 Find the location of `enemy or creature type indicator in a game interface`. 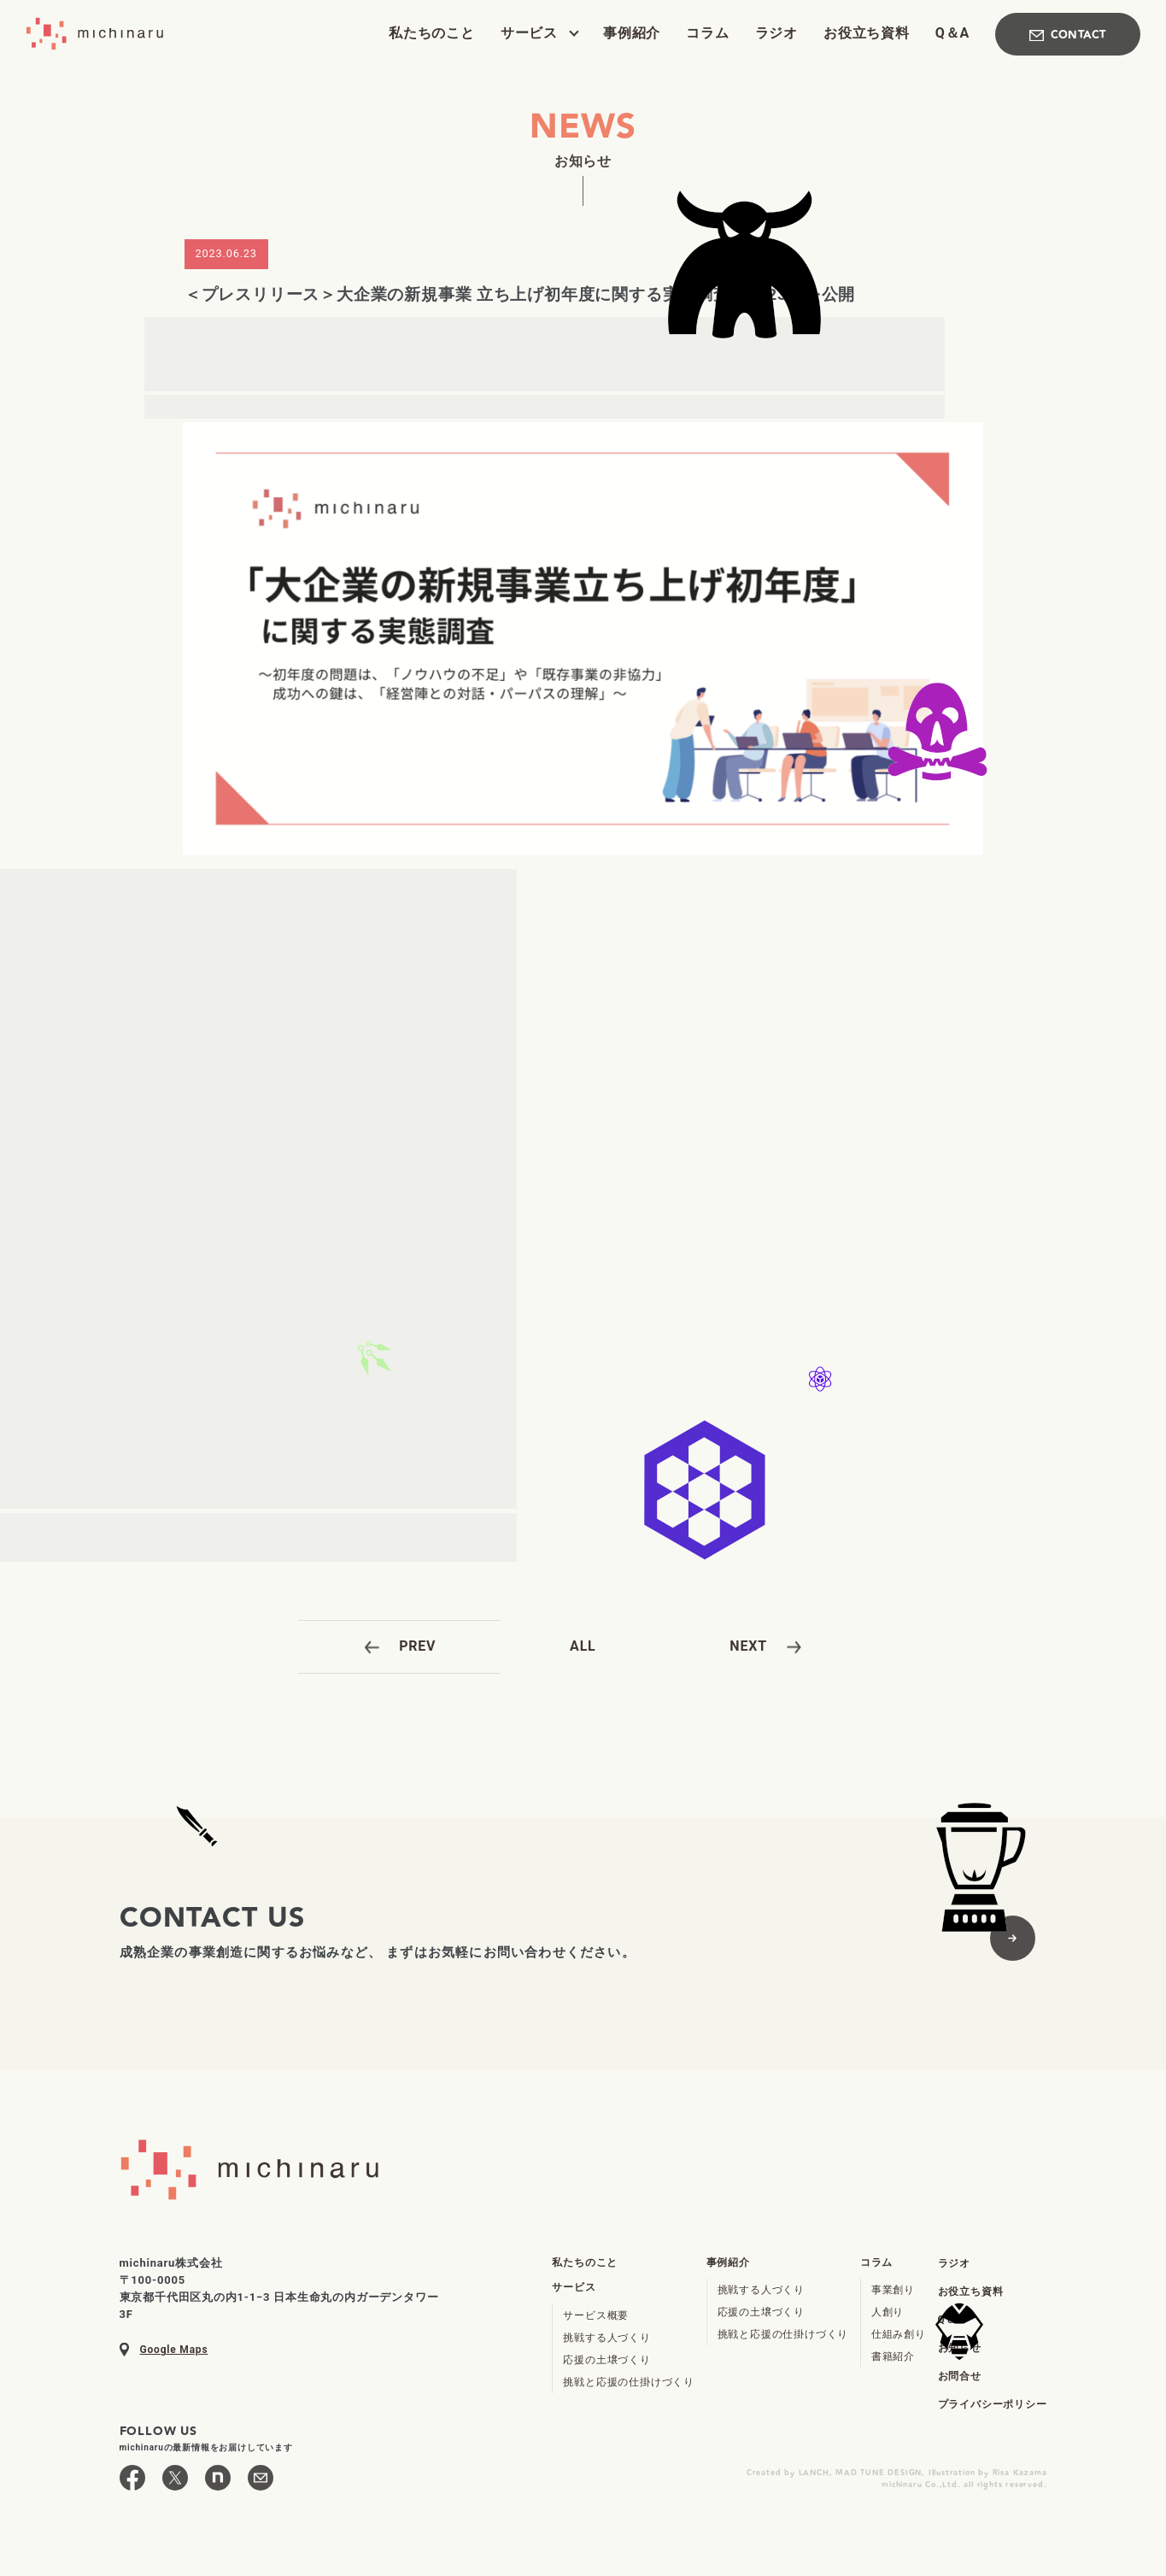

enemy or creature type indicator in a game interface is located at coordinates (937, 731).